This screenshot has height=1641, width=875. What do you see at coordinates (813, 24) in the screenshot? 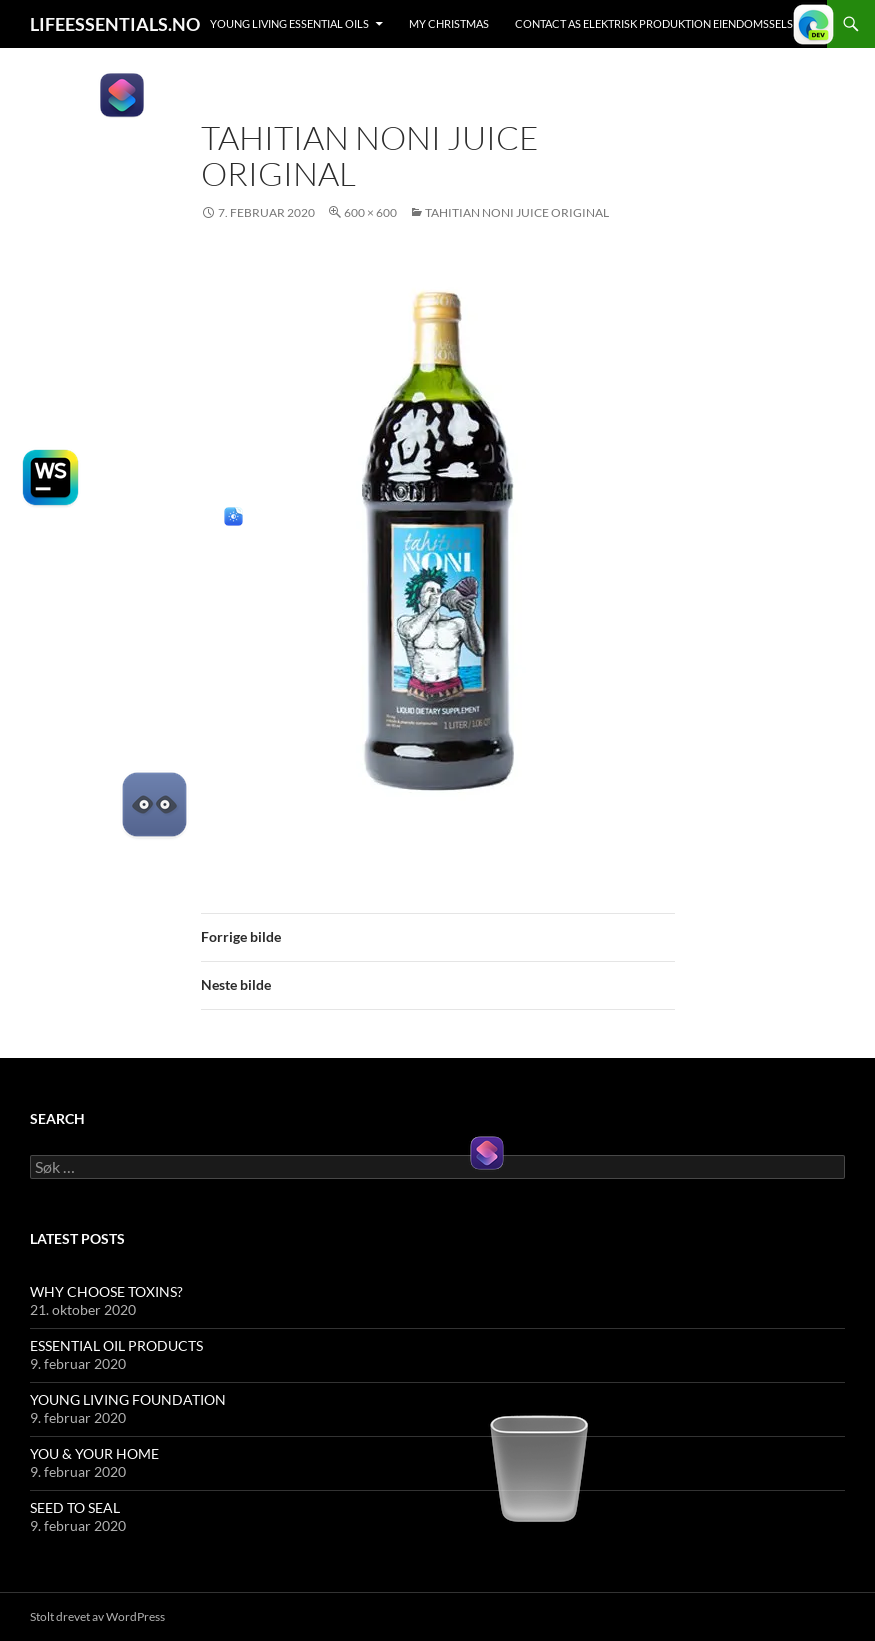
I see `open microsoft edge dev browser` at bounding box center [813, 24].